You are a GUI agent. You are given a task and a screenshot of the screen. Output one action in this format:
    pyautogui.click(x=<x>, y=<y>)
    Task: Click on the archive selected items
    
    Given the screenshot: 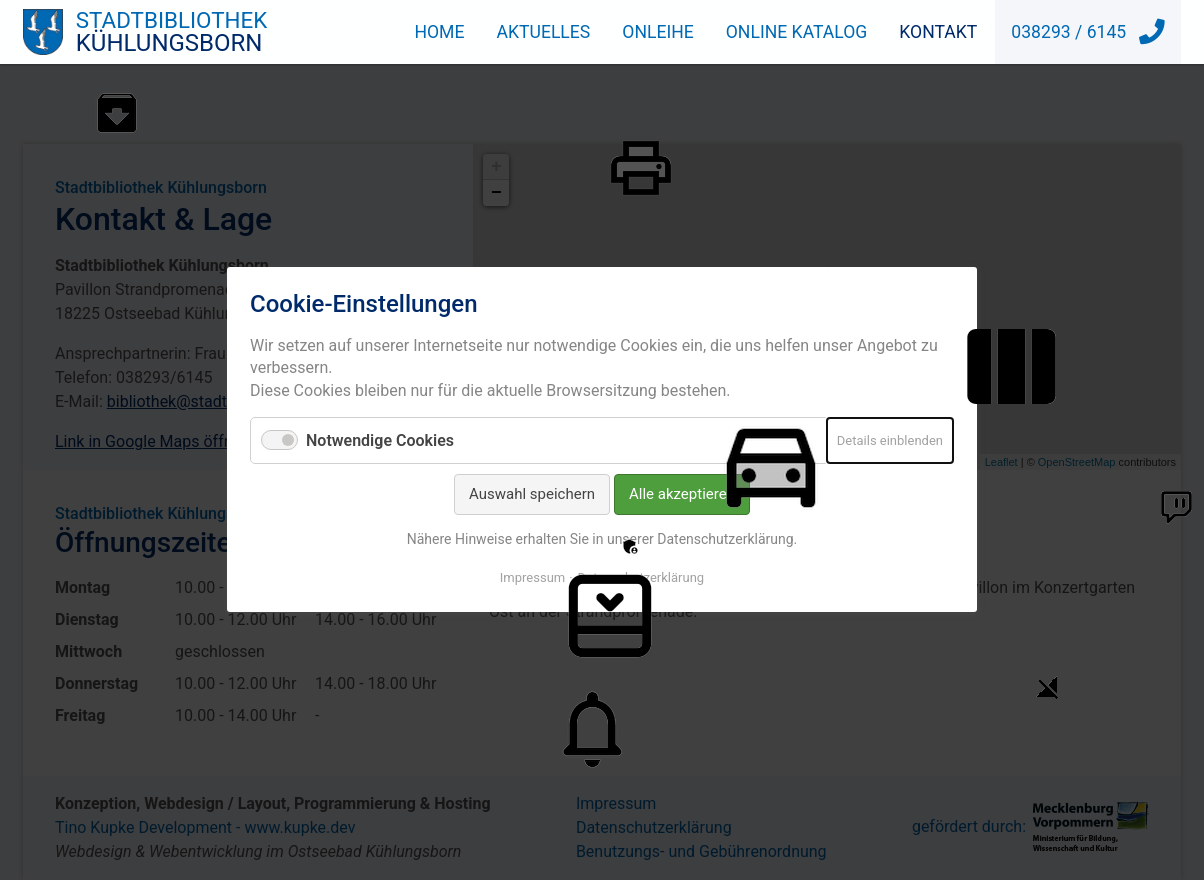 What is the action you would take?
    pyautogui.click(x=117, y=113)
    